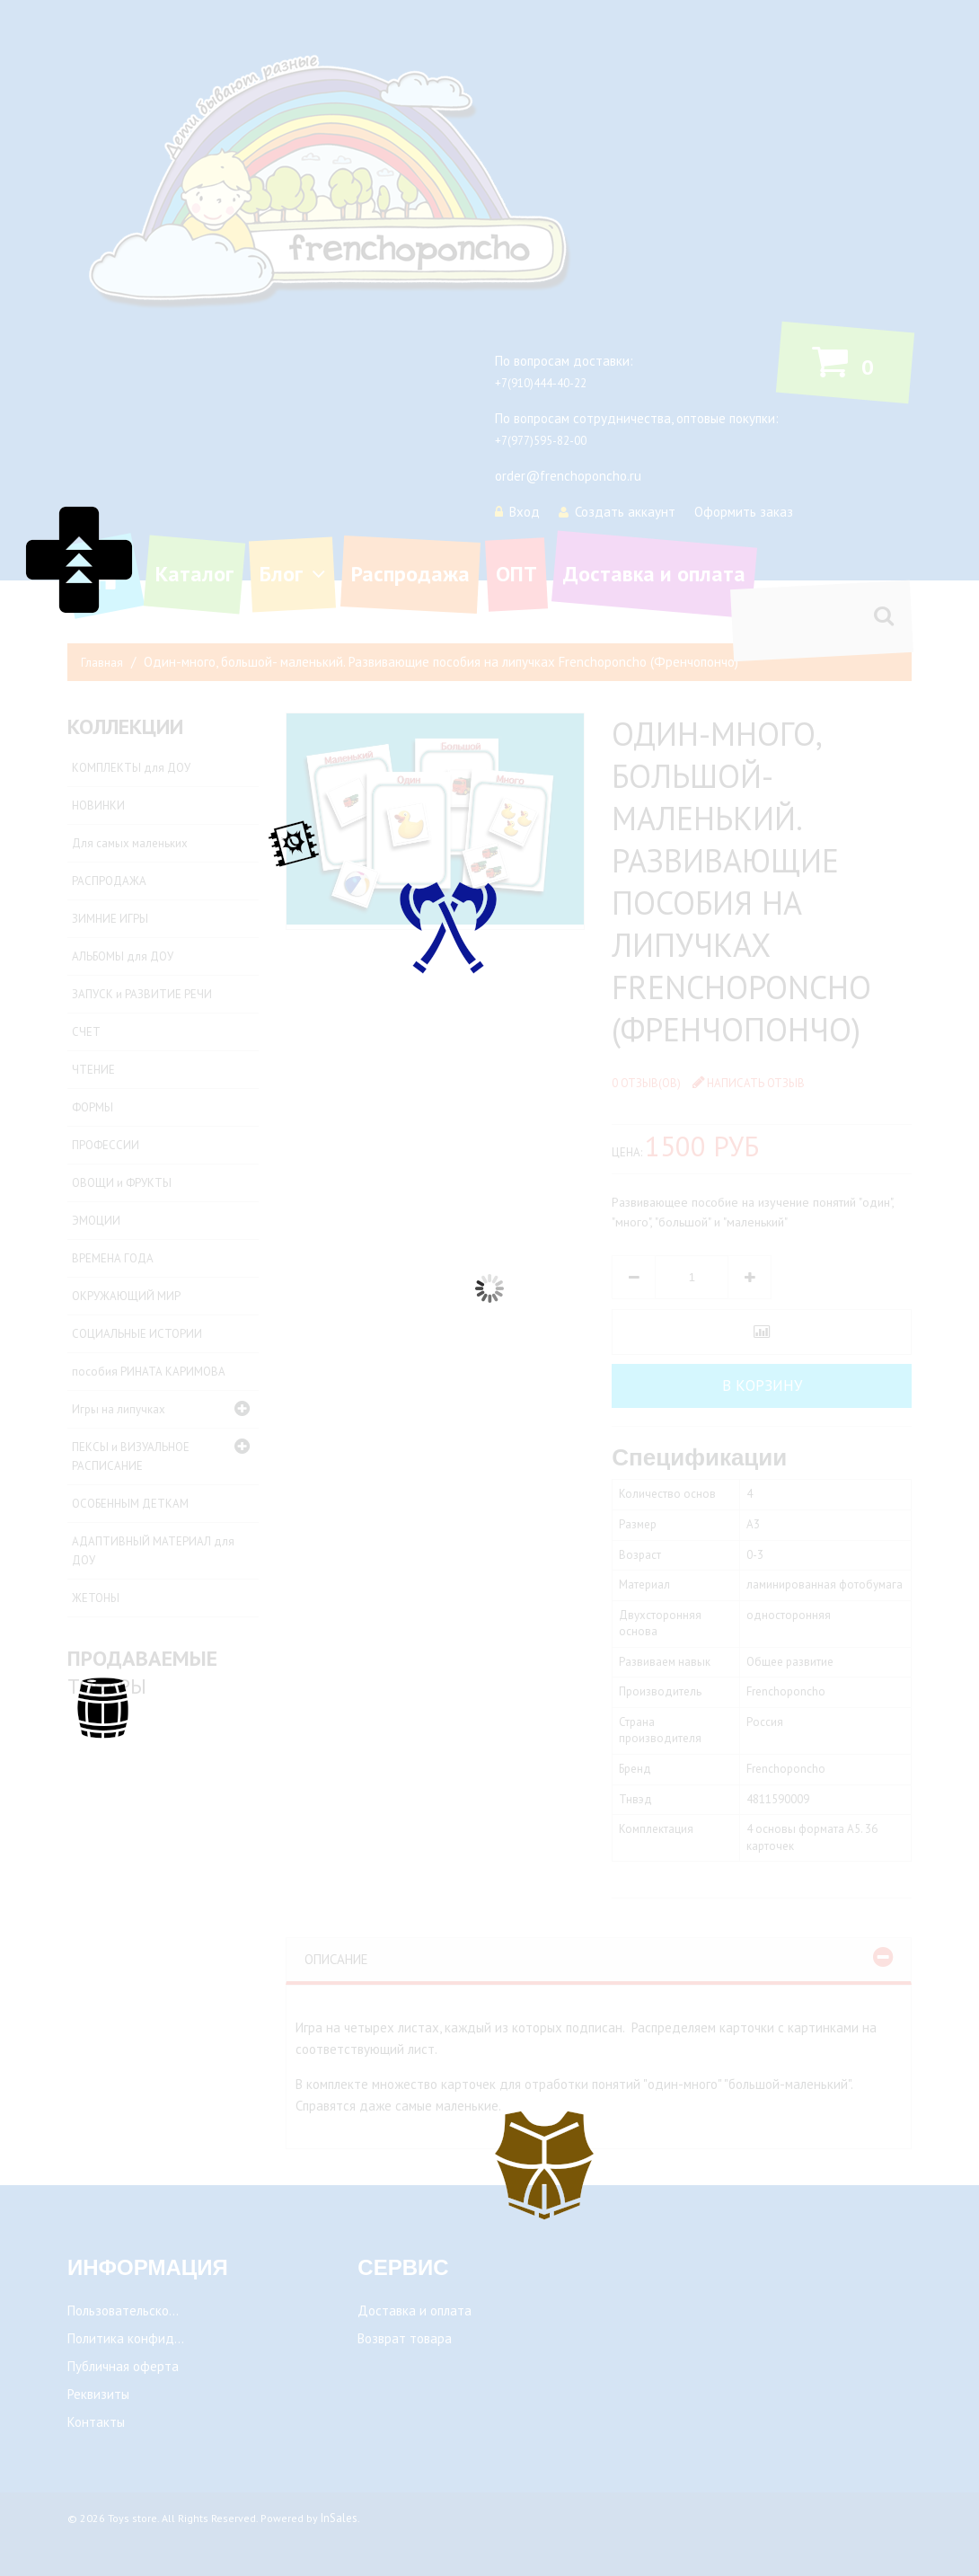  I want to click on increase health or healing power-up, so click(79, 560).